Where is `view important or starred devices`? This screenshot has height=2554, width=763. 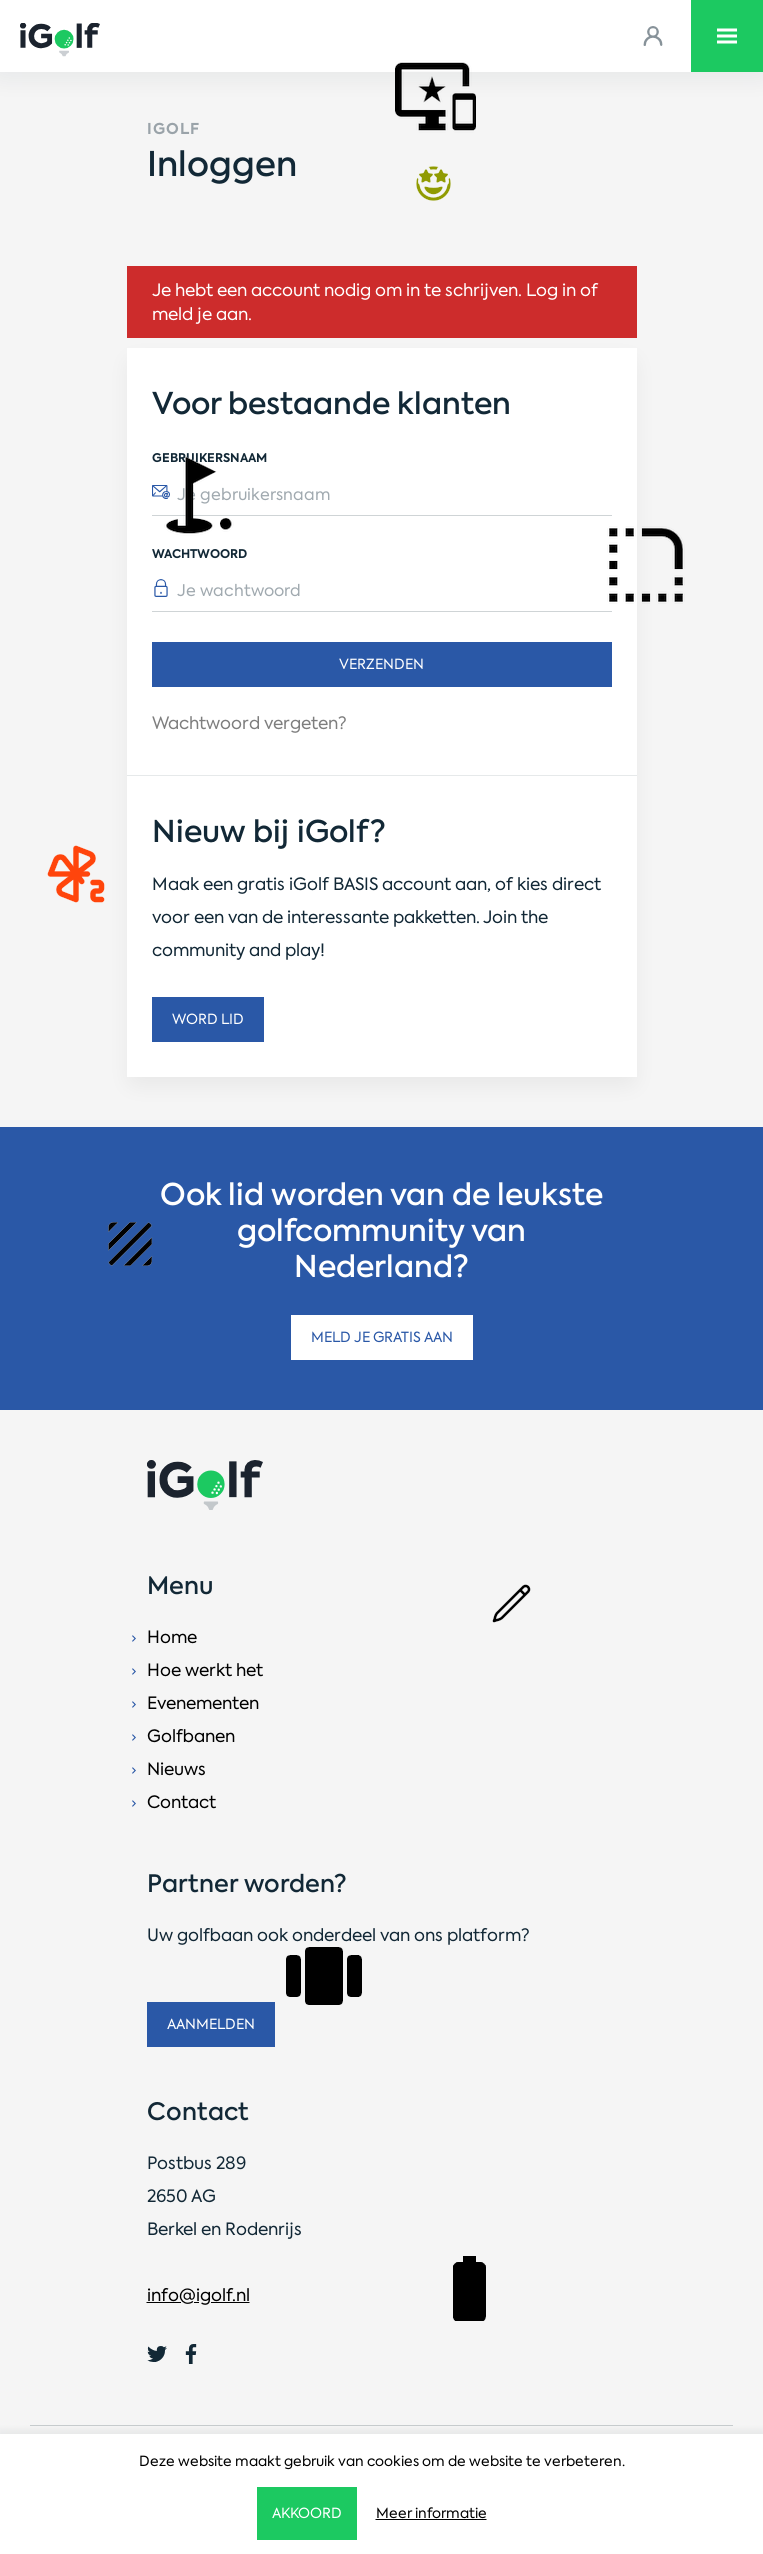 view important or starred devices is located at coordinates (435, 96).